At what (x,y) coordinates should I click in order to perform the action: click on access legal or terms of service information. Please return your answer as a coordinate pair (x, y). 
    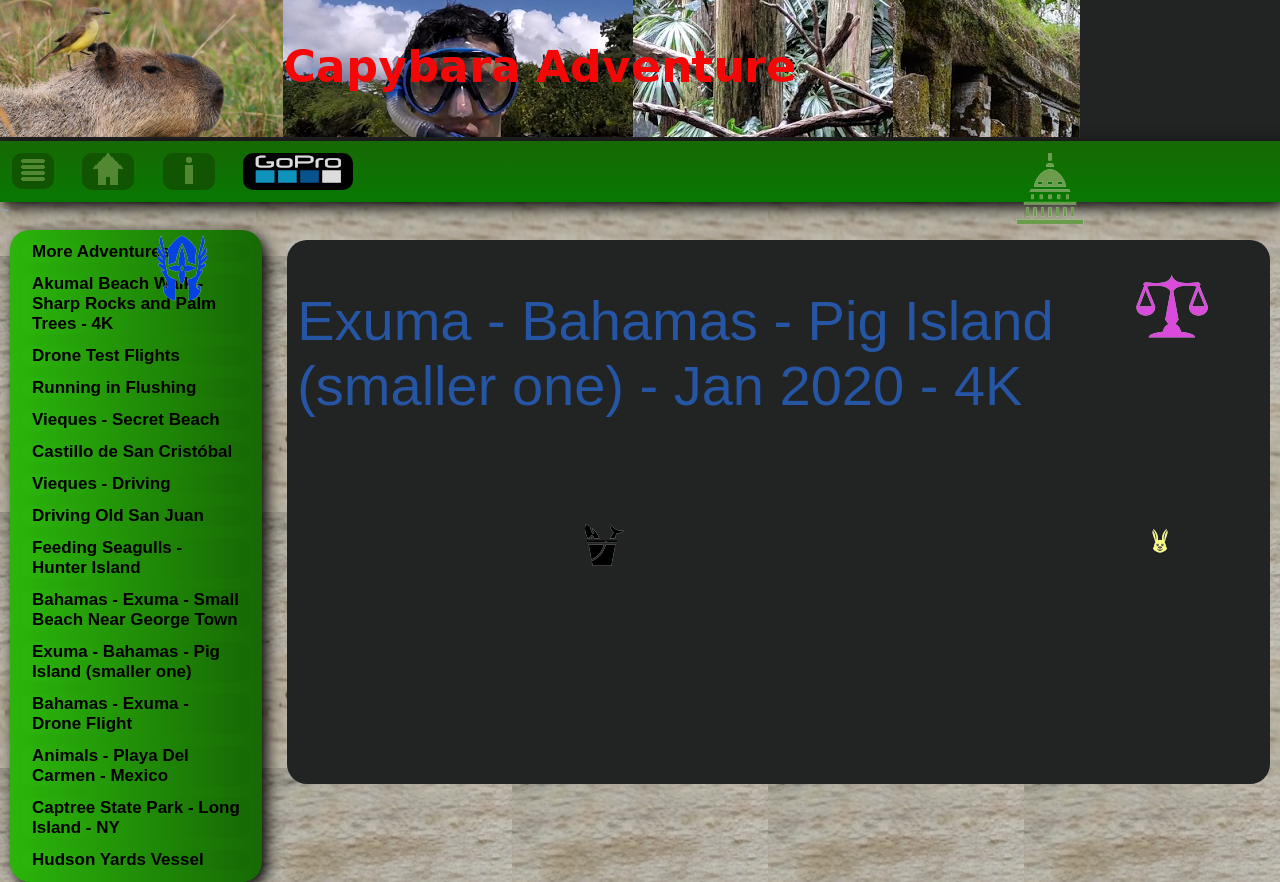
    Looking at the image, I should click on (1172, 305).